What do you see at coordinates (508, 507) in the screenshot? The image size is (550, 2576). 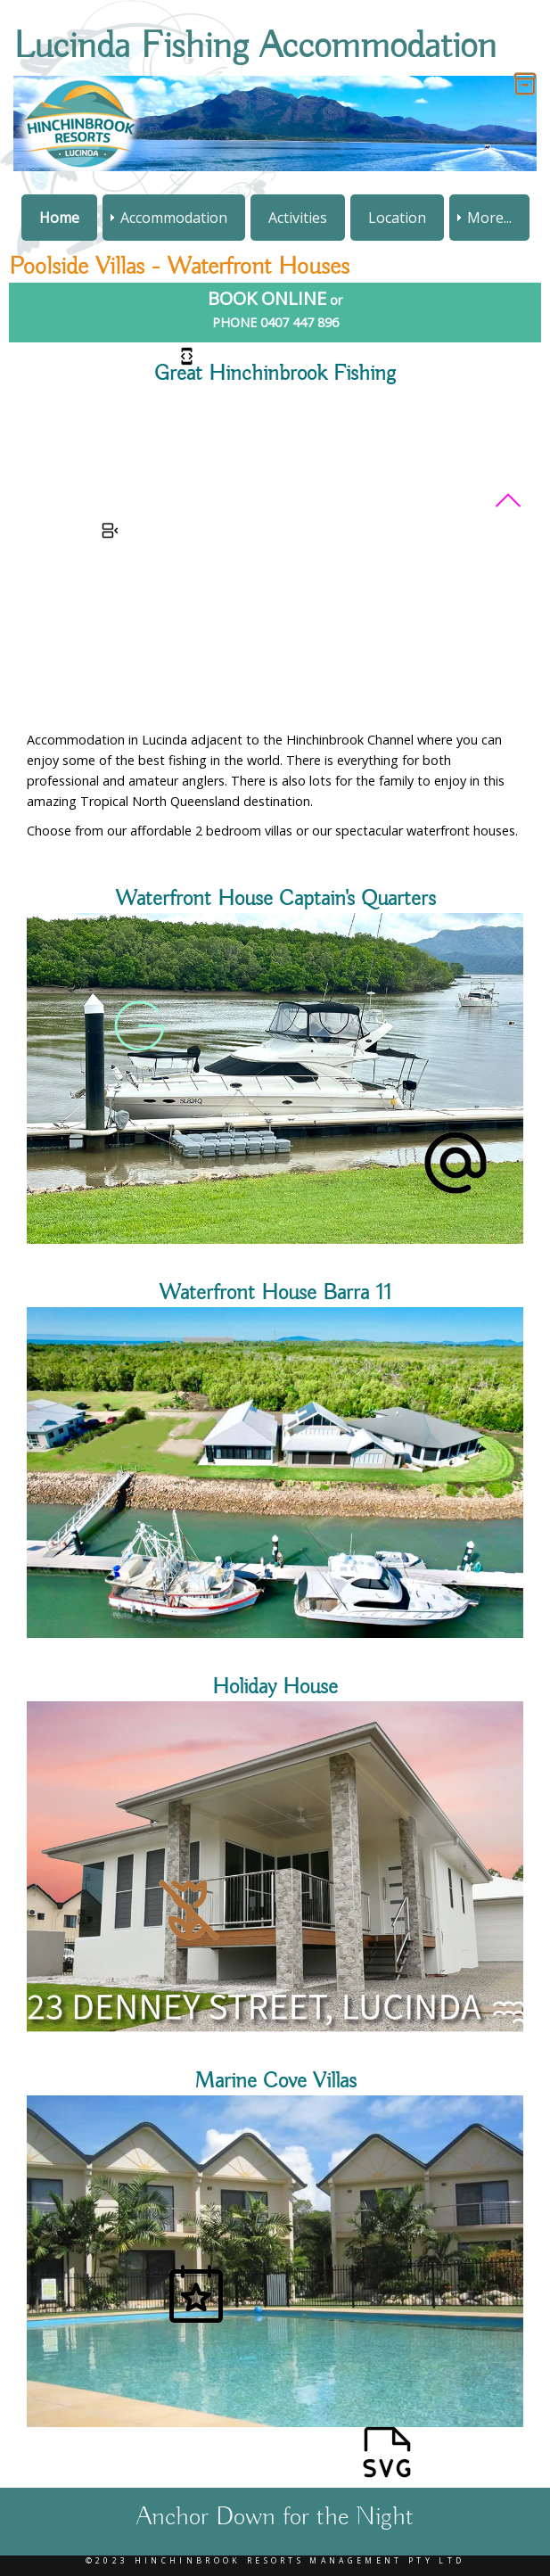 I see `collapse an expanded section` at bounding box center [508, 507].